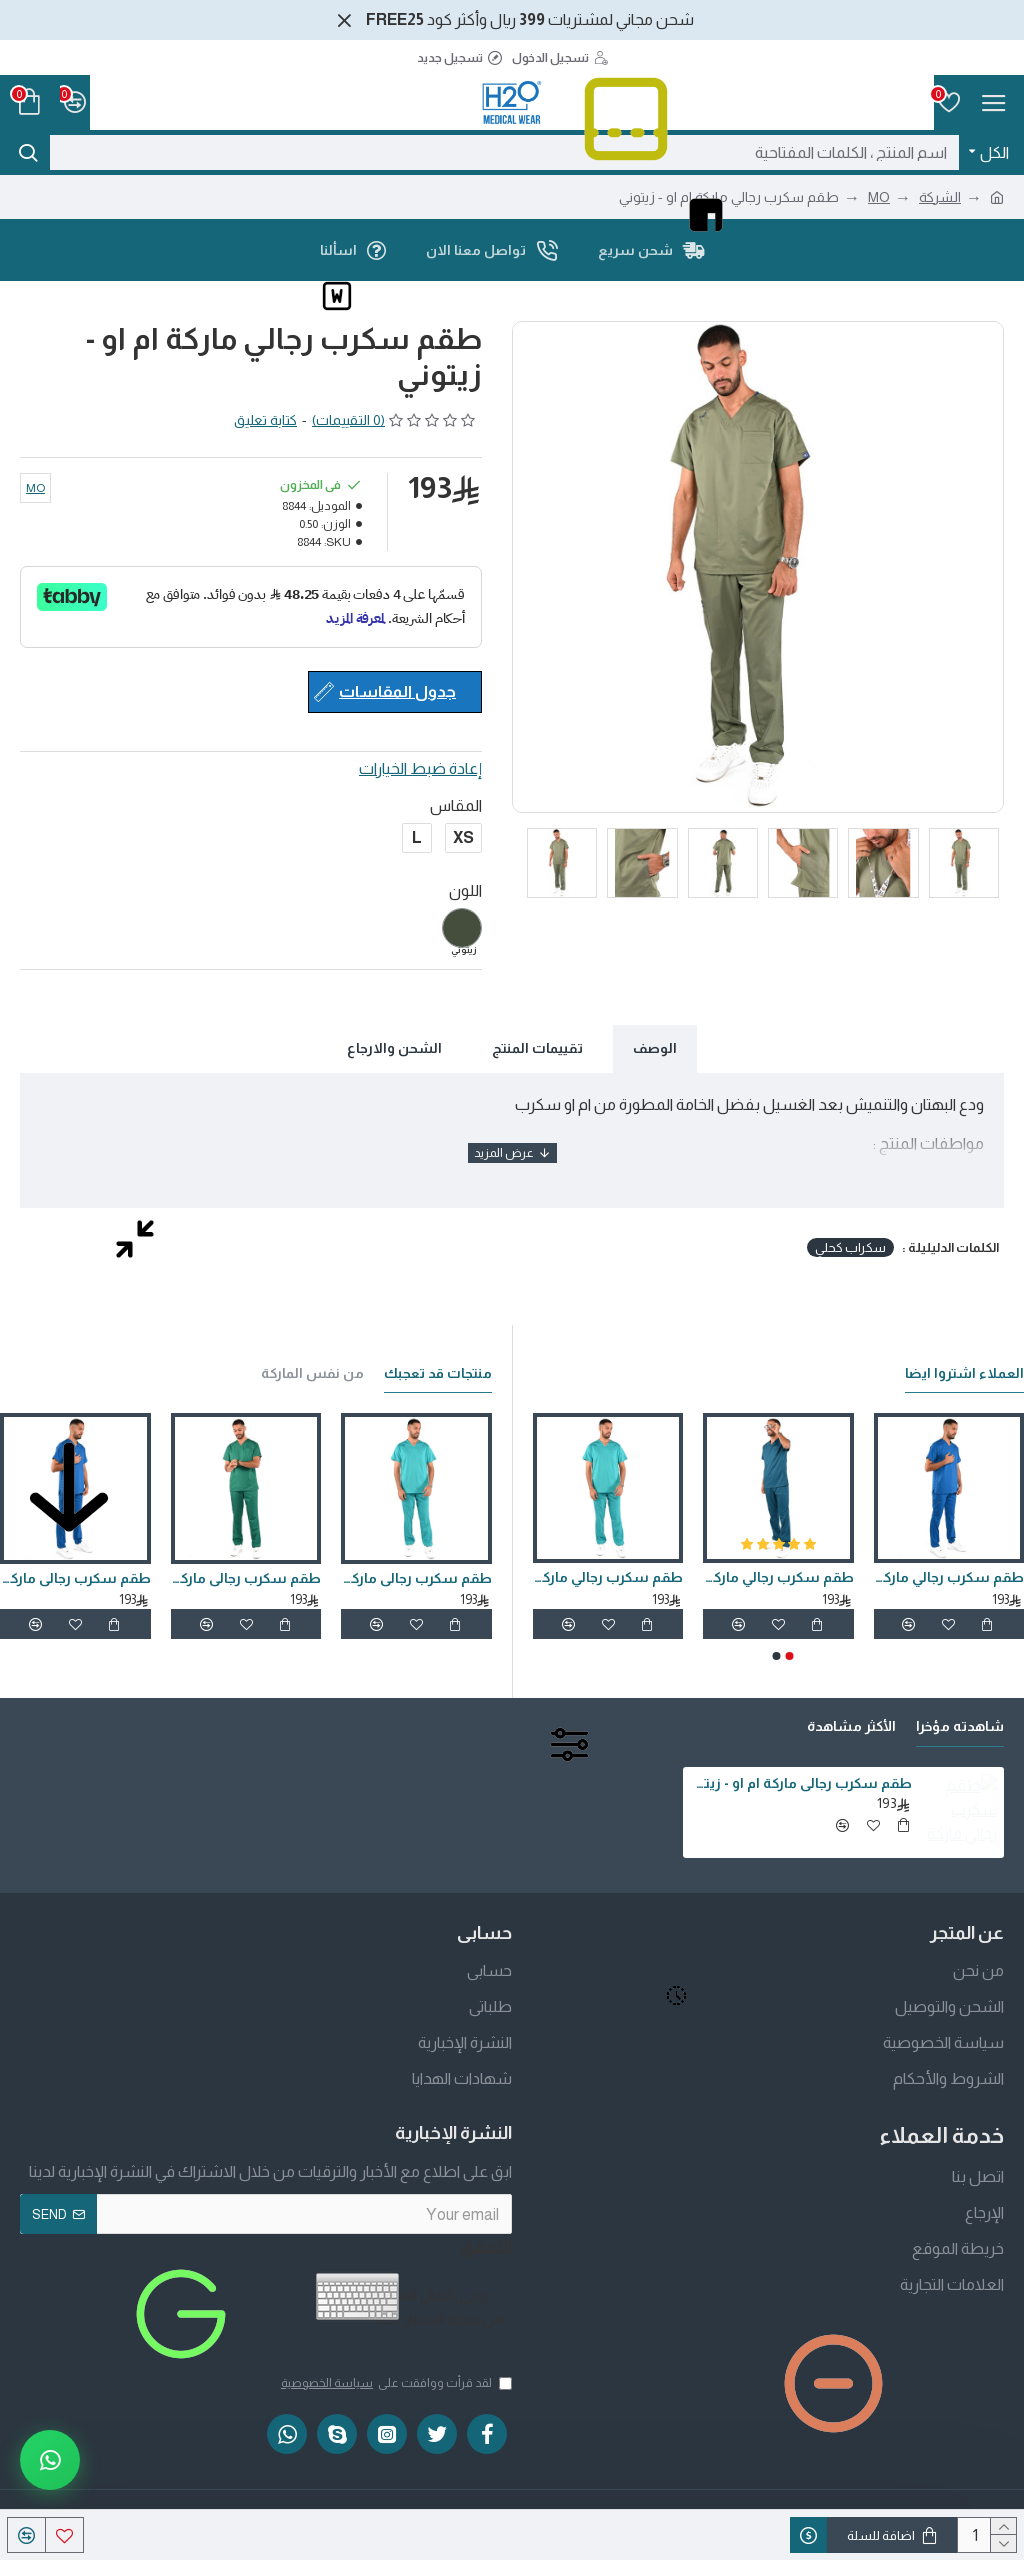 This screenshot has height=2560, width=1024. Describe the element at coordinates (69, 1487) in the screenshot. I see `scroll down or view more content` at that location.